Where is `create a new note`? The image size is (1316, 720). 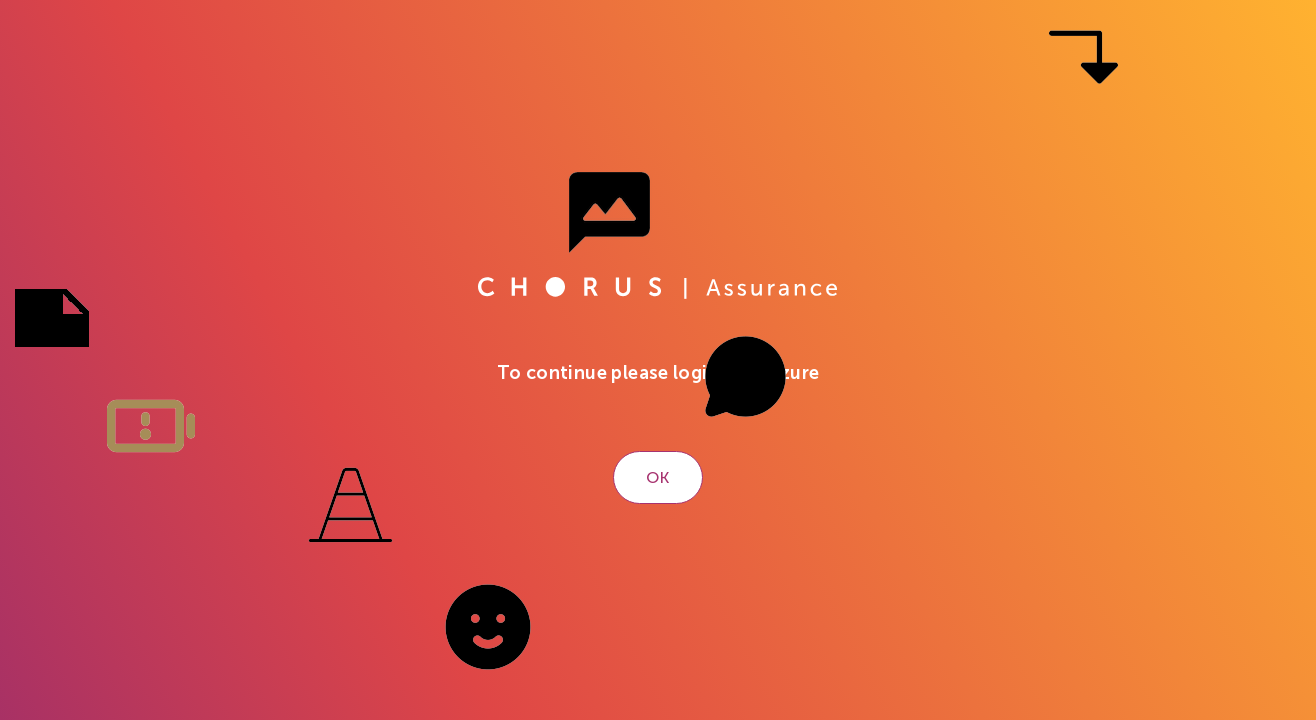
create a new note is located at coordinates (52, 318).